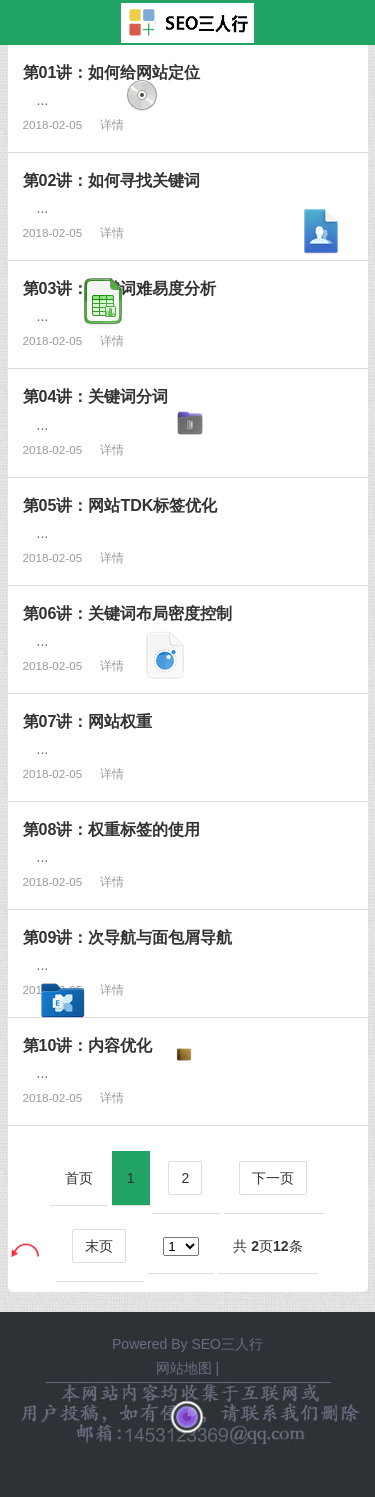 The width and height of the screenshot is (375, 1497). Describe the element at coordinates (190, 423) in the screenshot. I see `access your templates folder` at that location.